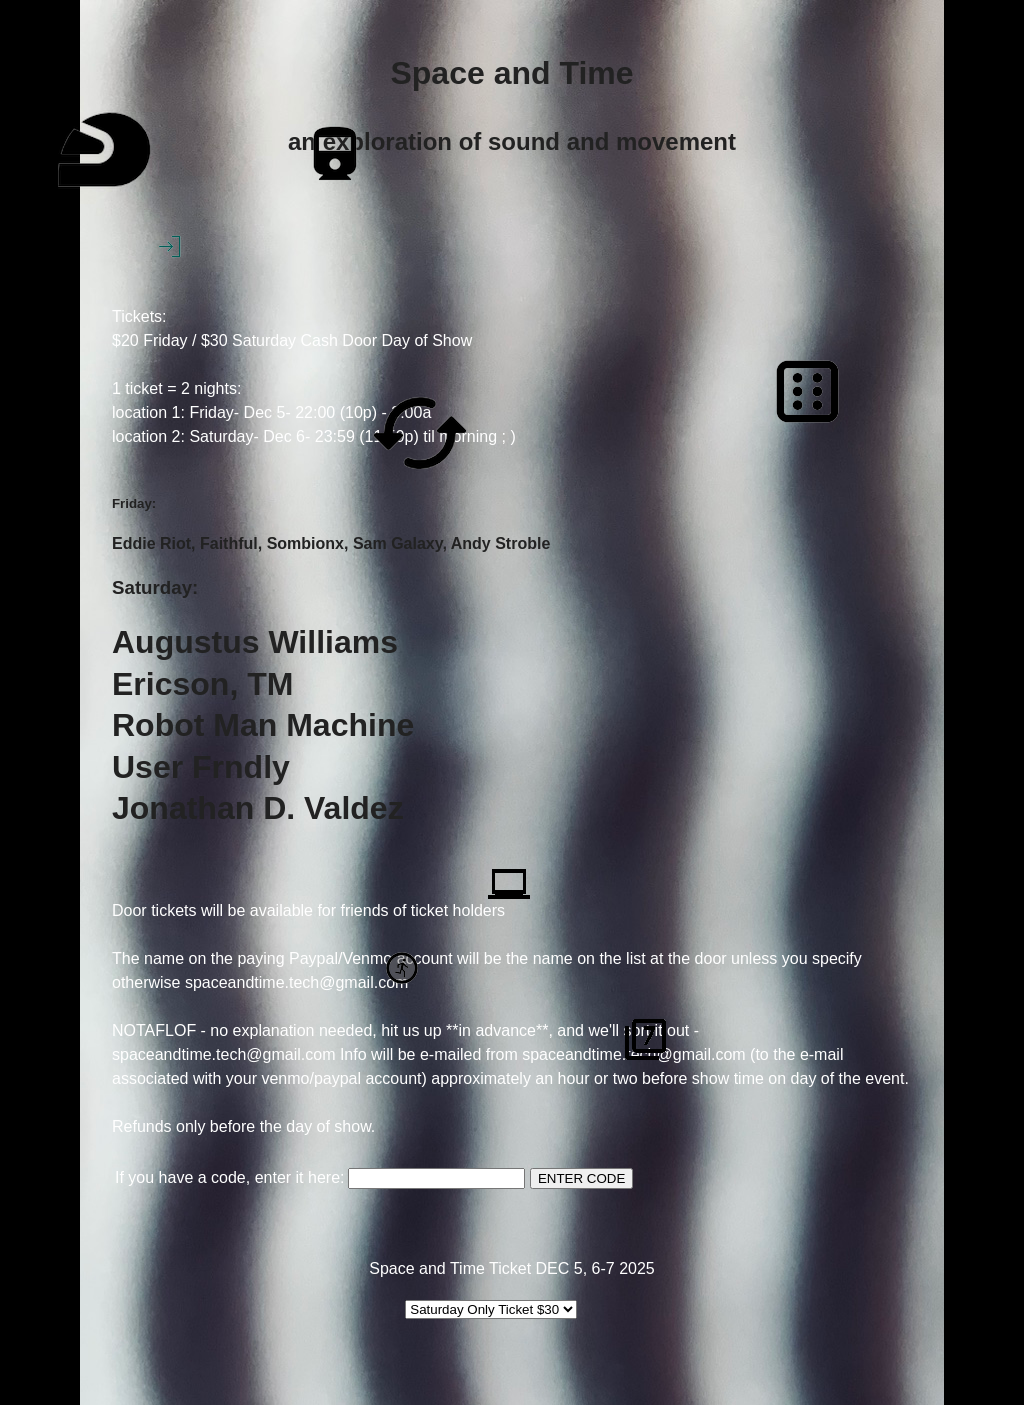  What do you see at coordinates (420, 433) in the screenshot?
I see `refresh or reload content` at bounding box center [420, 433].